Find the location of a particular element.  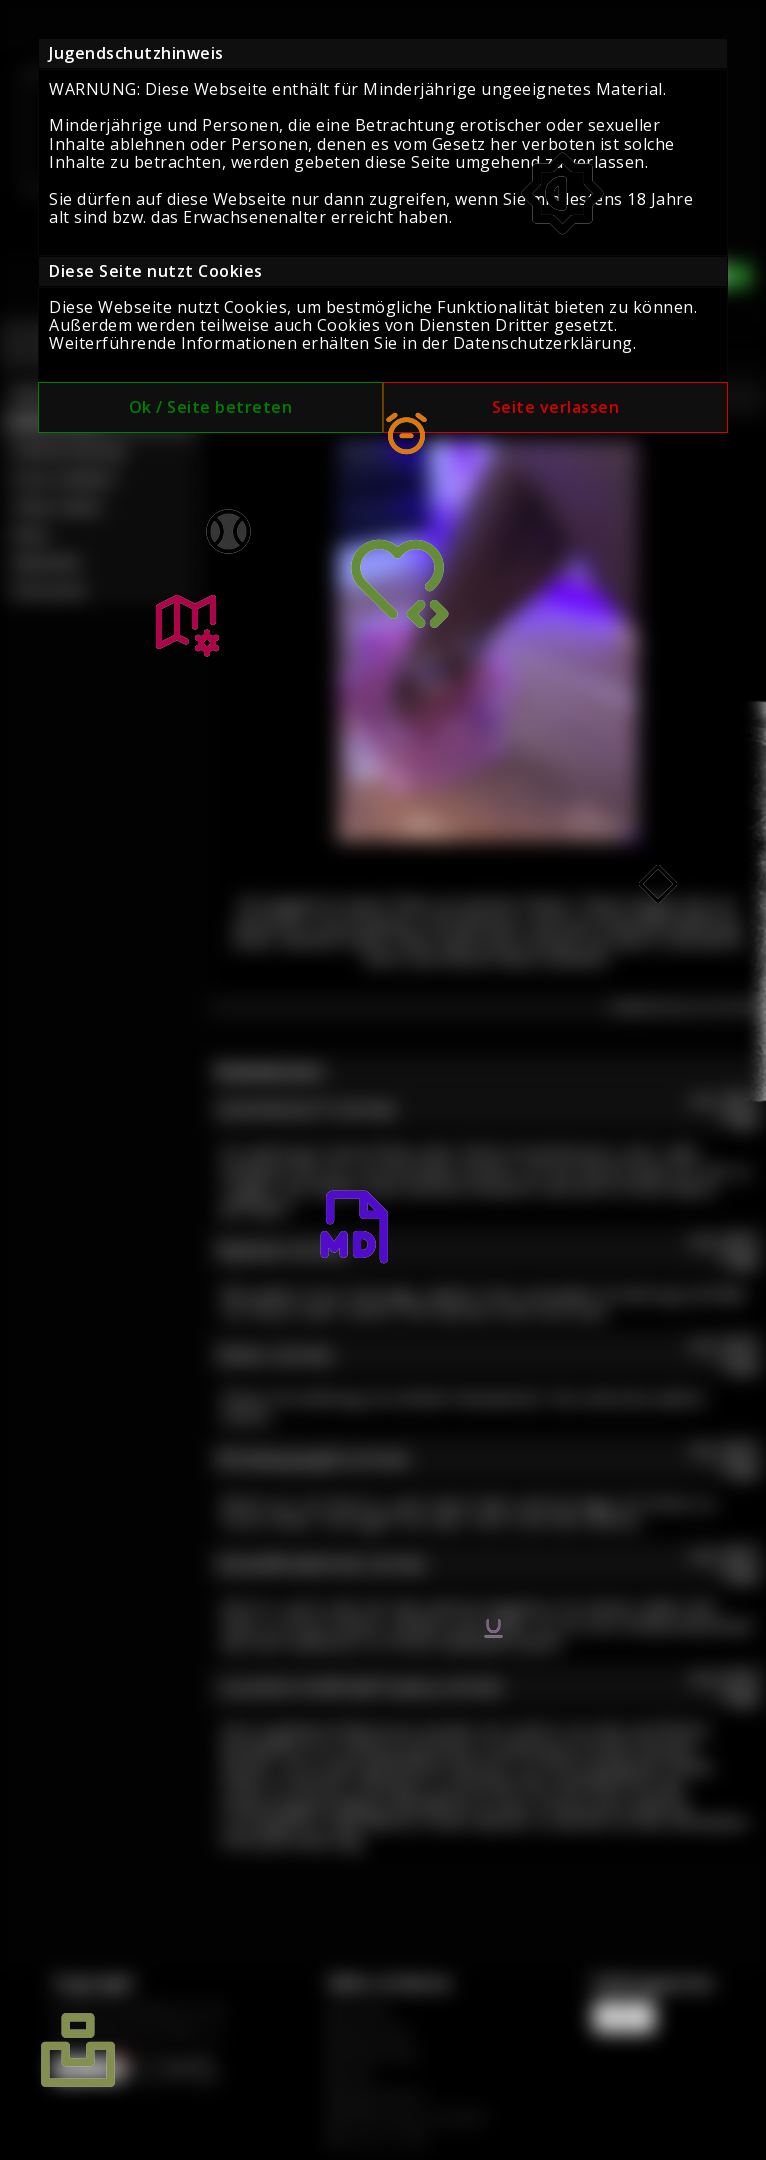

remove or delete an alarm is located at coordinates (406, 433).